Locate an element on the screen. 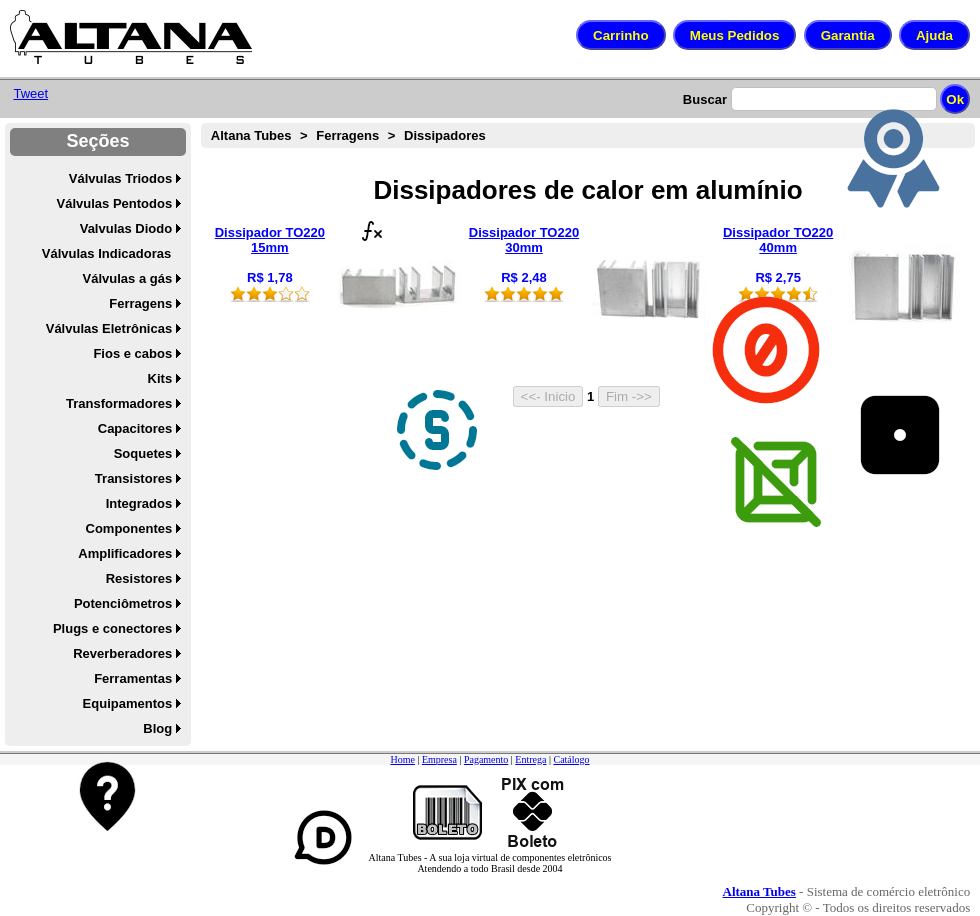  disqus commenting platform logo is located at coordinates (324, 837).